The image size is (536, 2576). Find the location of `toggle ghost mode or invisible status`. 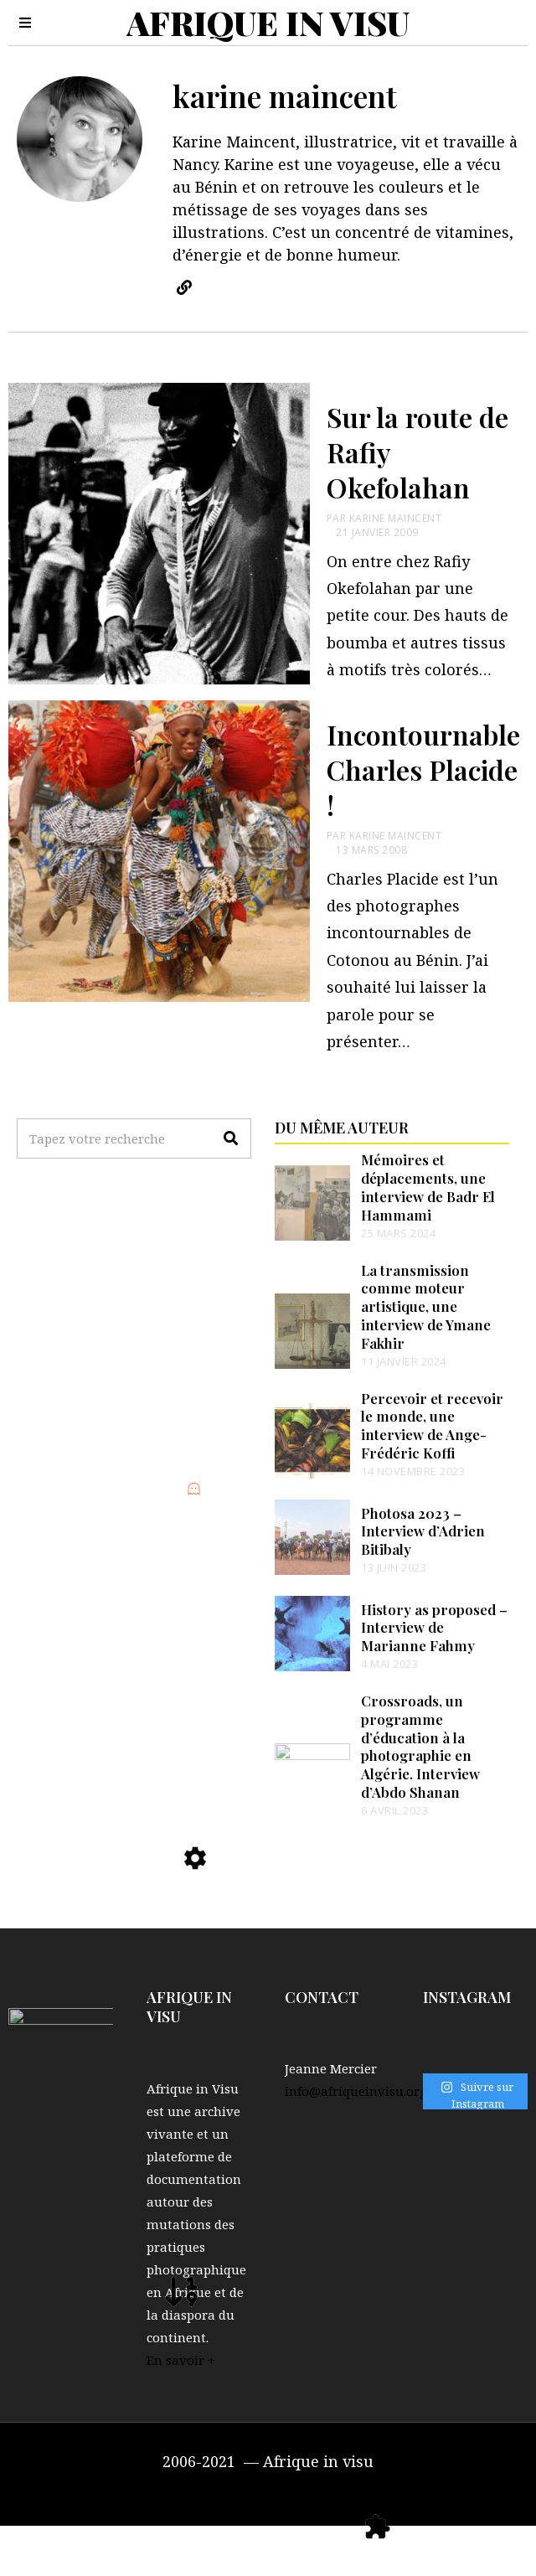

toggle ghost mode or invisible status is located at coordinates (193, 1489).